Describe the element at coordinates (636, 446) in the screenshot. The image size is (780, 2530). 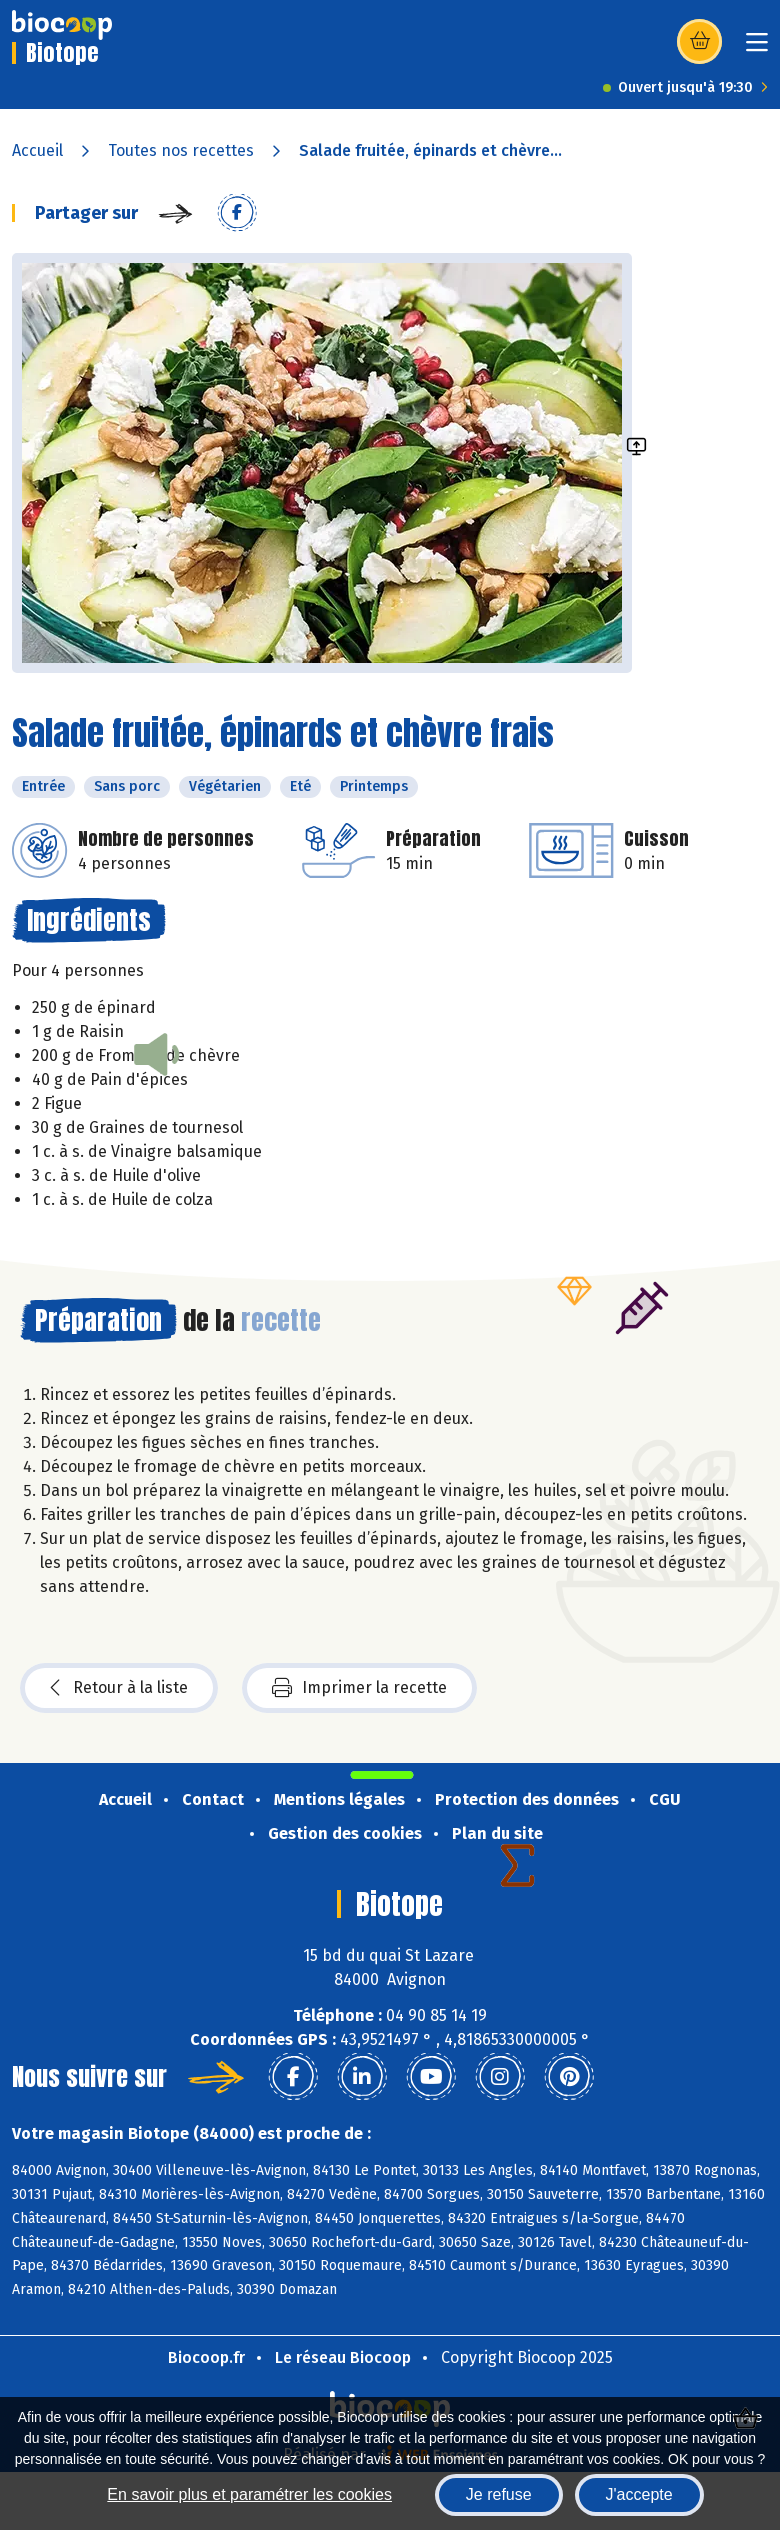
I see `upload file to display or screen` at that location.